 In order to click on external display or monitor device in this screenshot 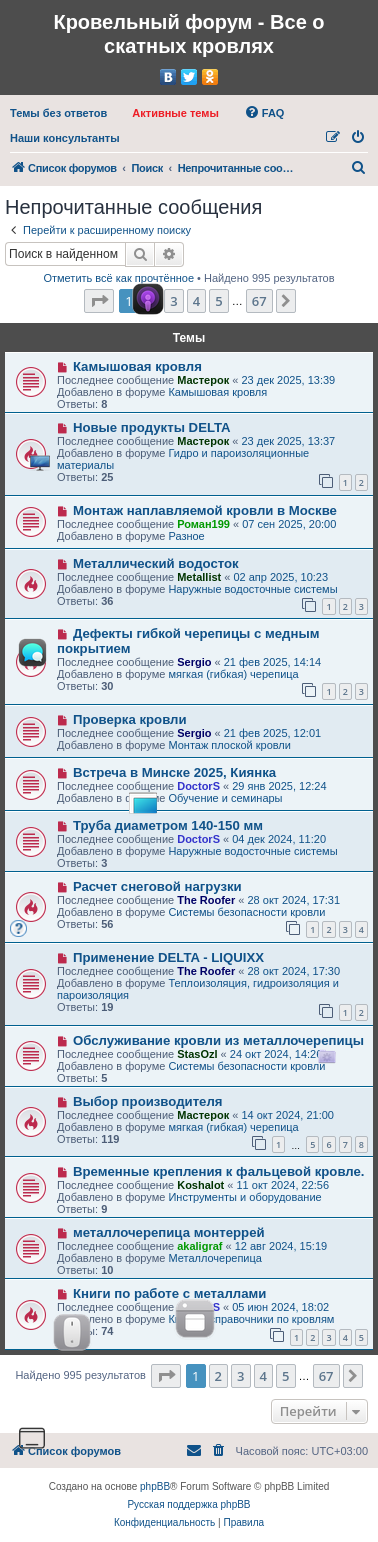, I will do `click(40, 459)`.